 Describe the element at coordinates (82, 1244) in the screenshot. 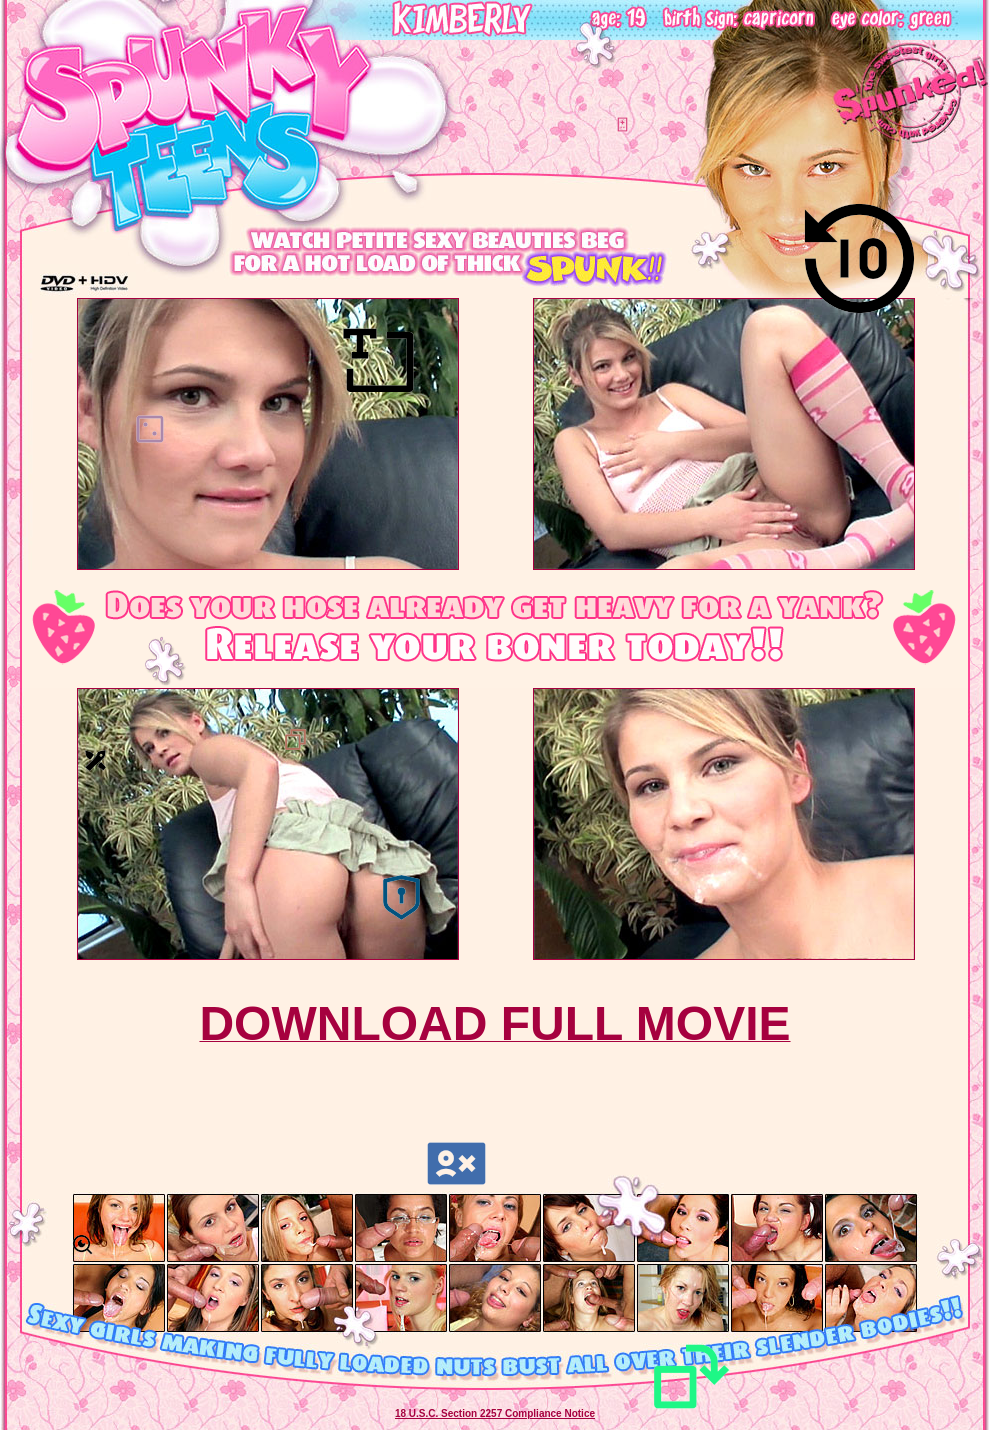

I see `search with visual recognition` at that location.